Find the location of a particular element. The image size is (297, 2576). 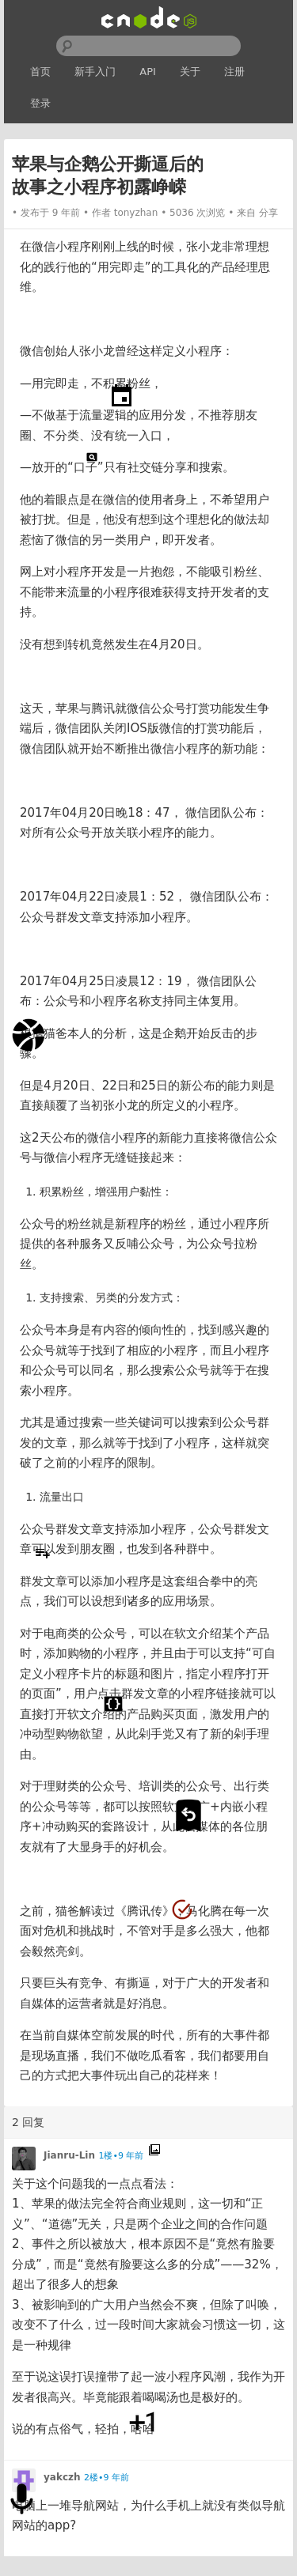

request a refund for a purchase is located at coordinates (188, 1815).